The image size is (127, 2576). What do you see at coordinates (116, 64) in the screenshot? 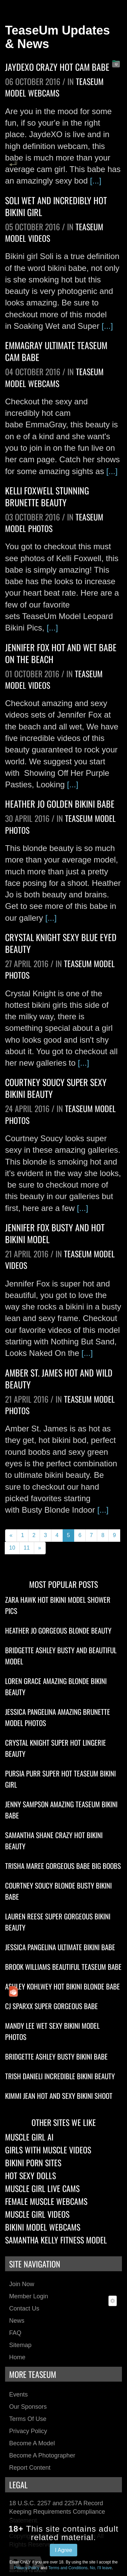
I see `open your Dropbox synced folder` at bounding box center [116, 64].